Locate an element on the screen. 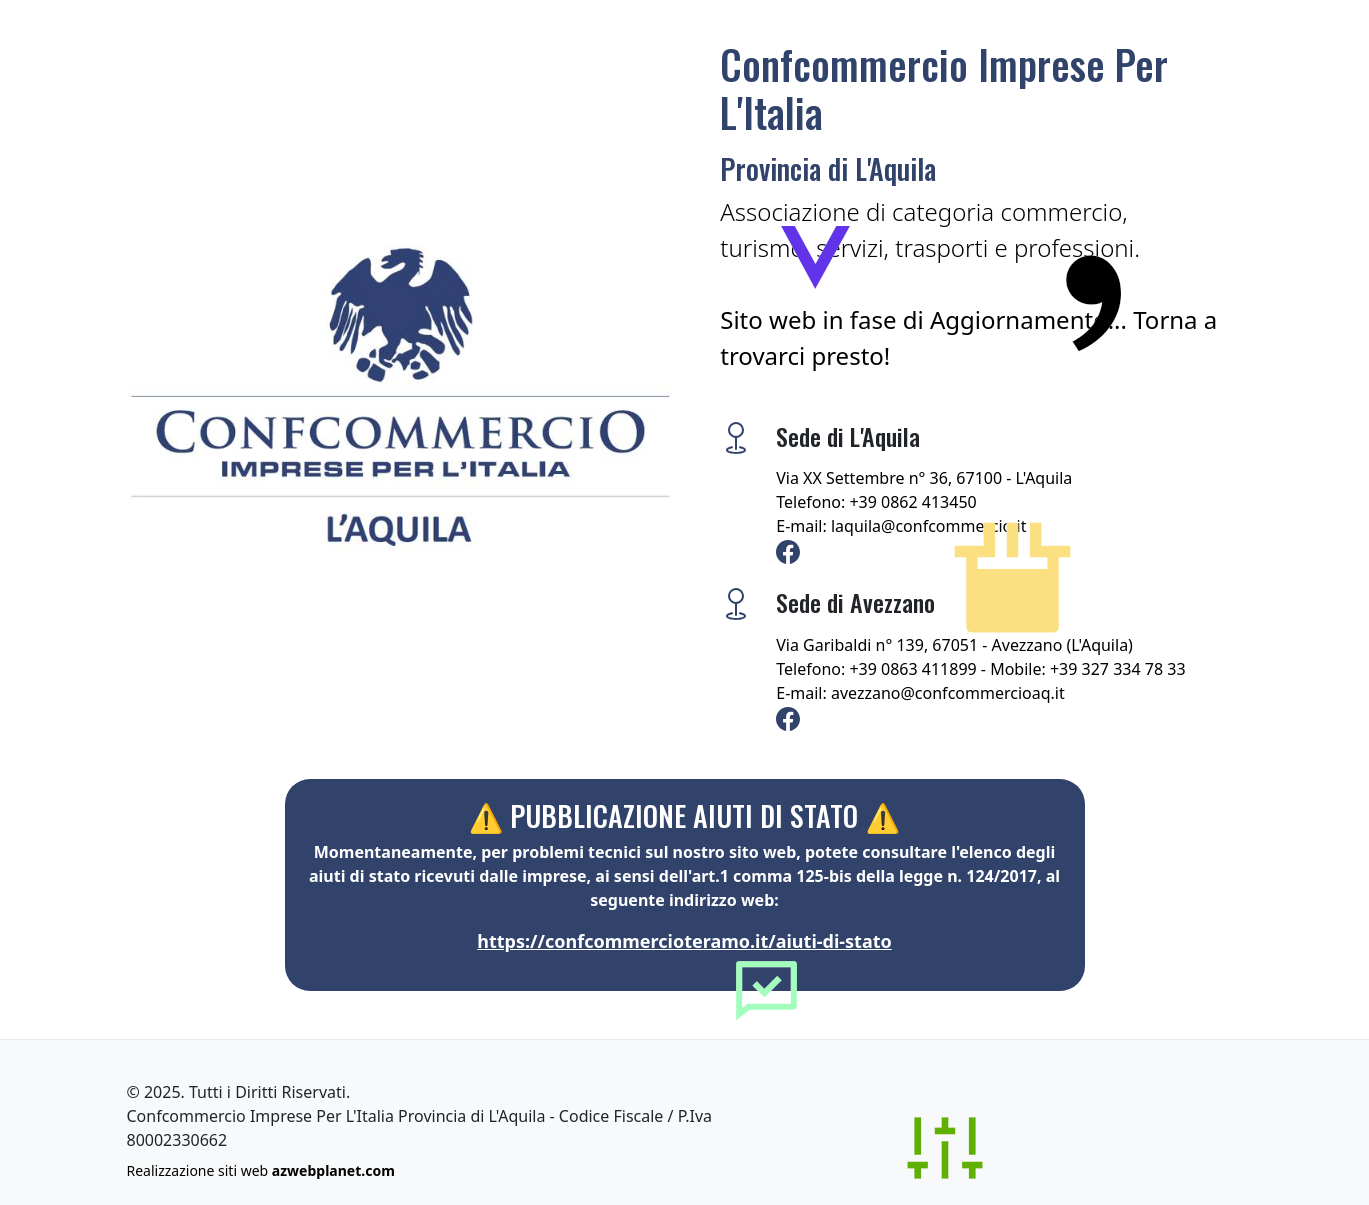 This screenshot has width=1369, height=1205. access audio or sound settings is located at coordinates (945, 1148).